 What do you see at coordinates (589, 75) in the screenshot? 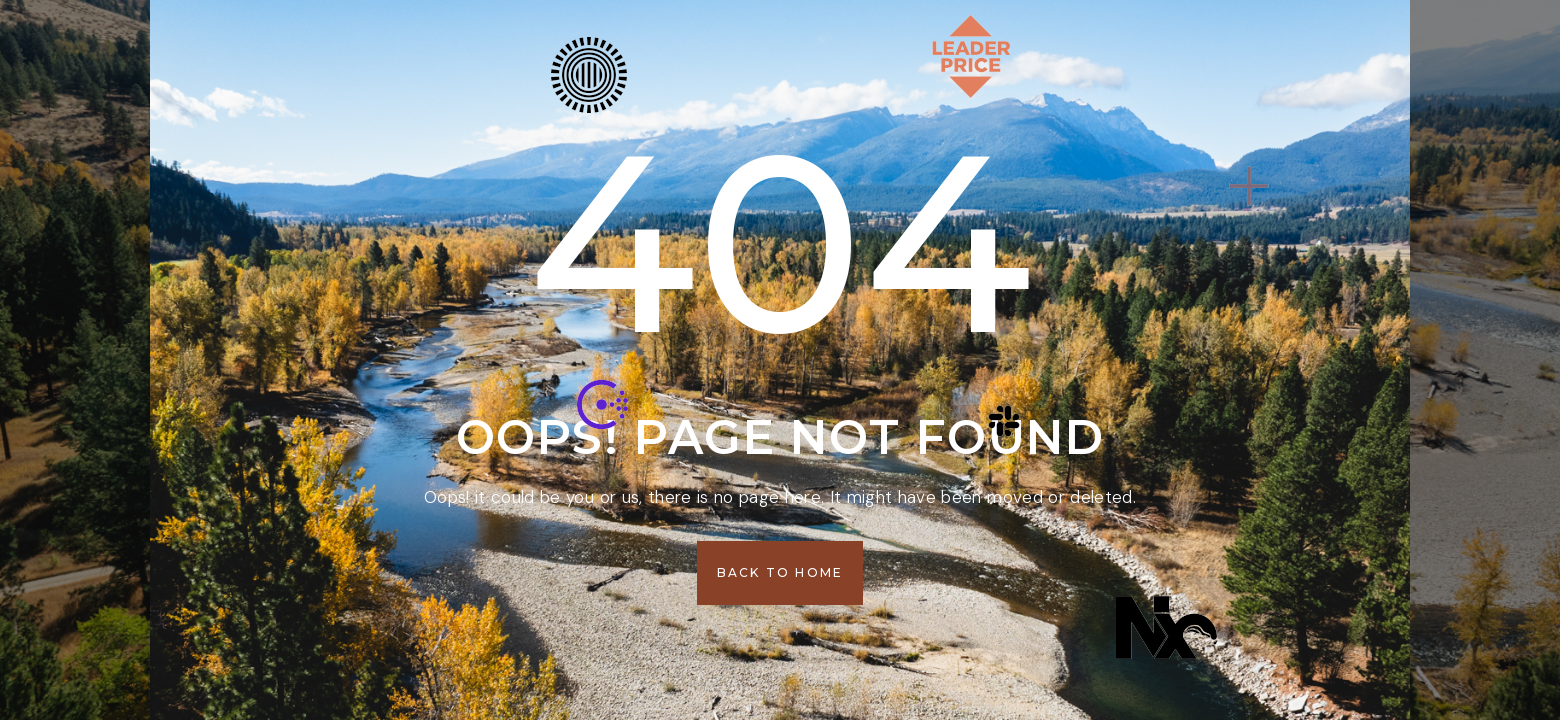
I see `open prezi presentation software` at bounding box center [589, 75].